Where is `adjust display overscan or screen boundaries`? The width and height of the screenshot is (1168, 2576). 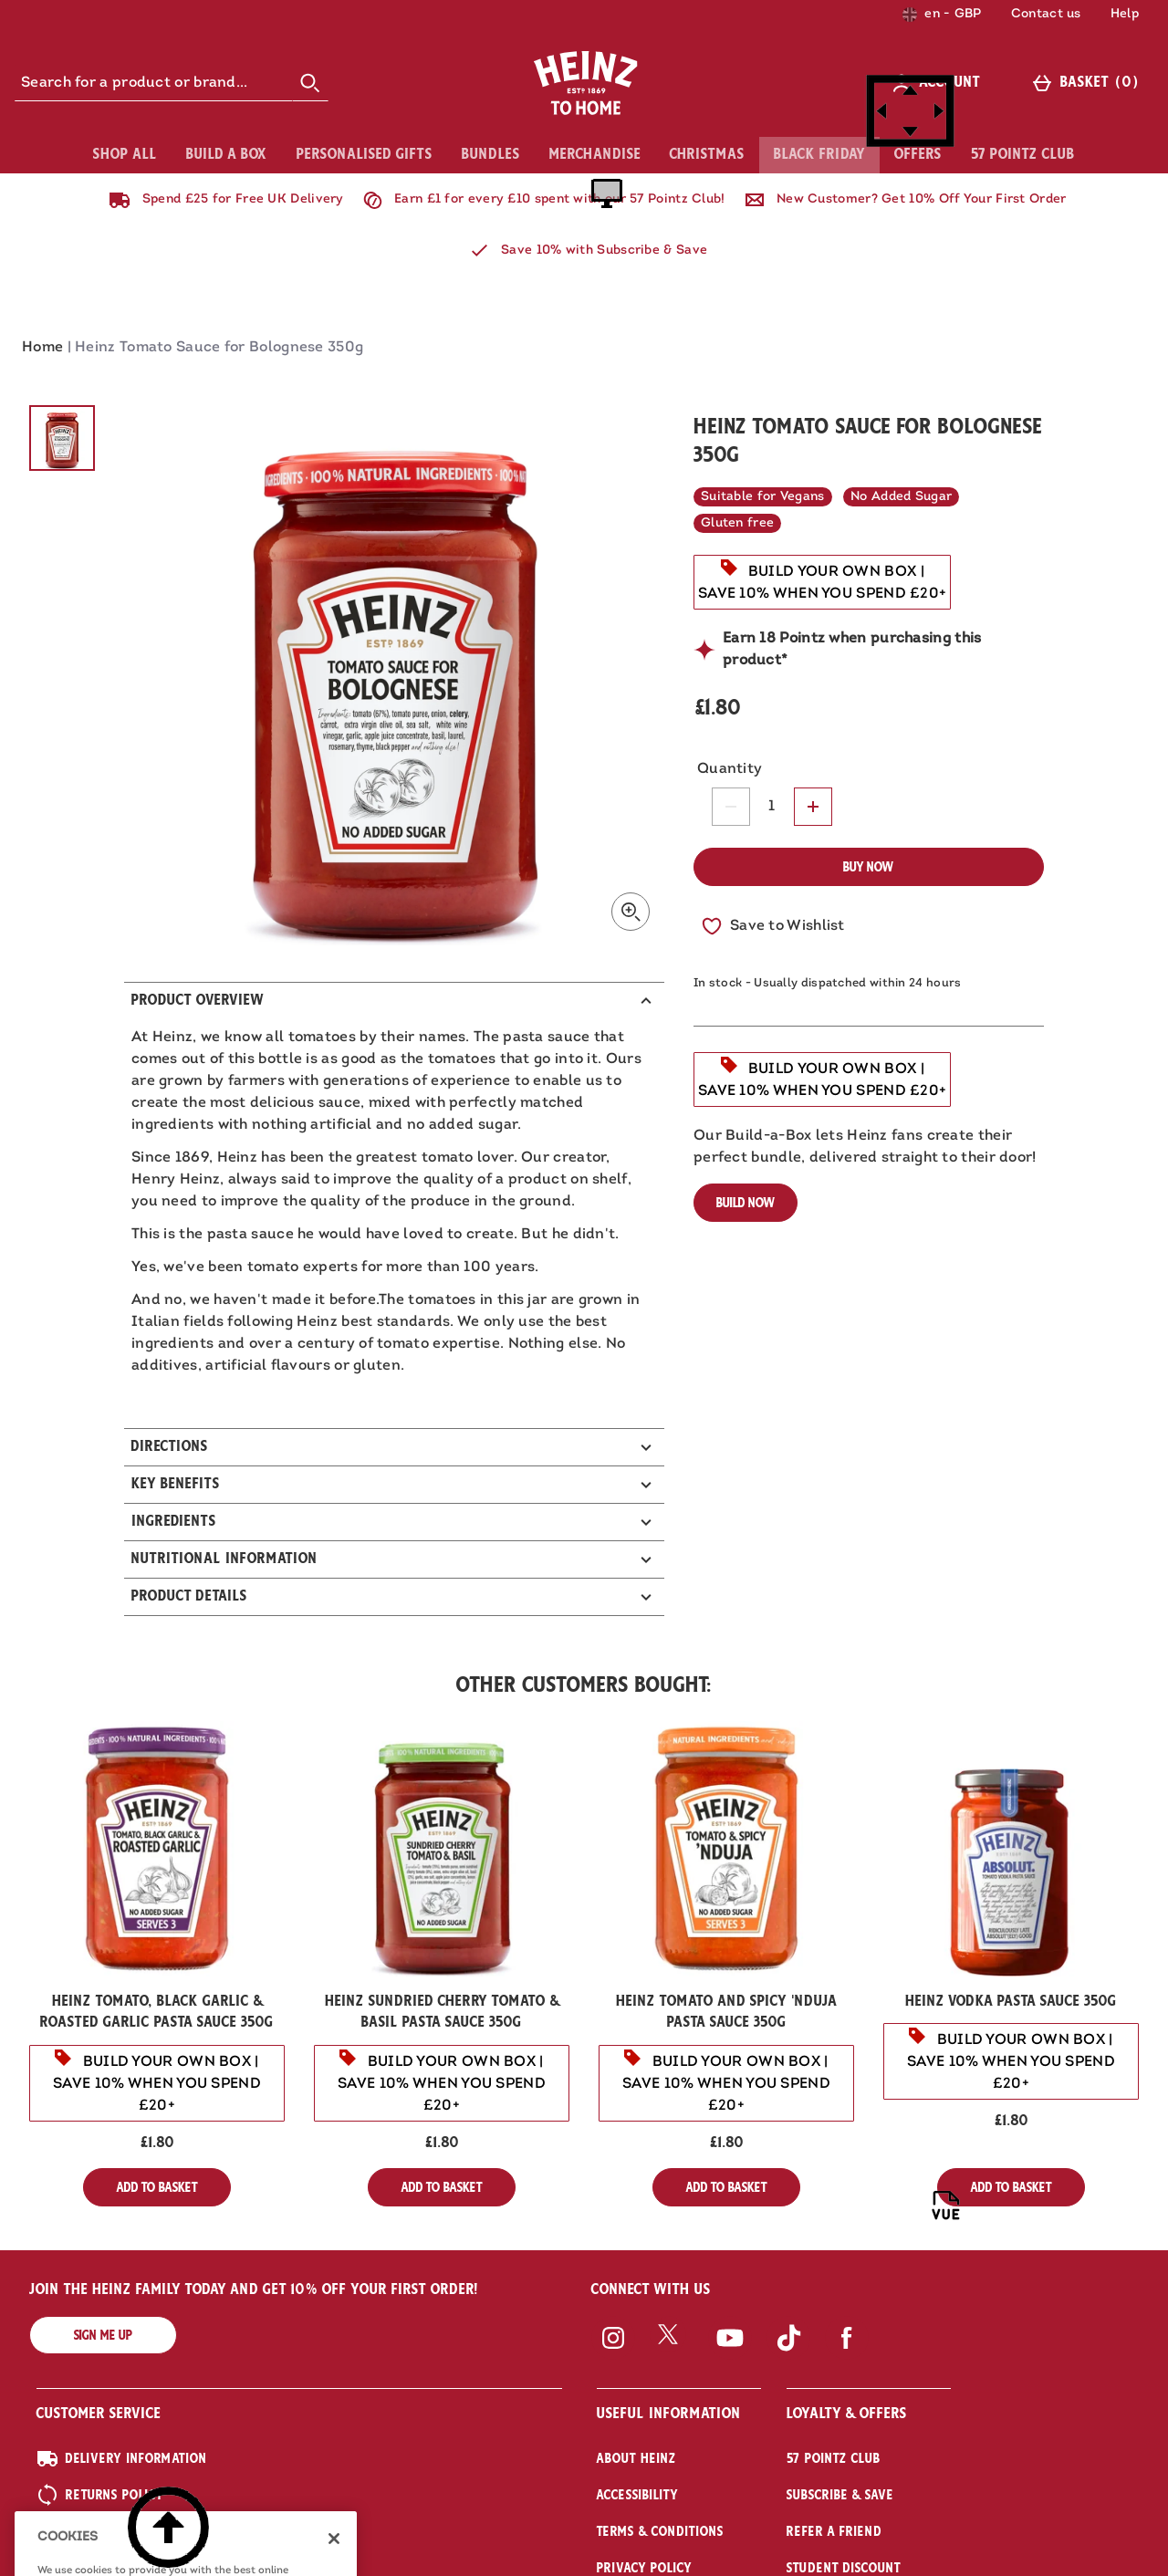 adjust display overscan or screen boundaries is located at coordinates (910, 110).